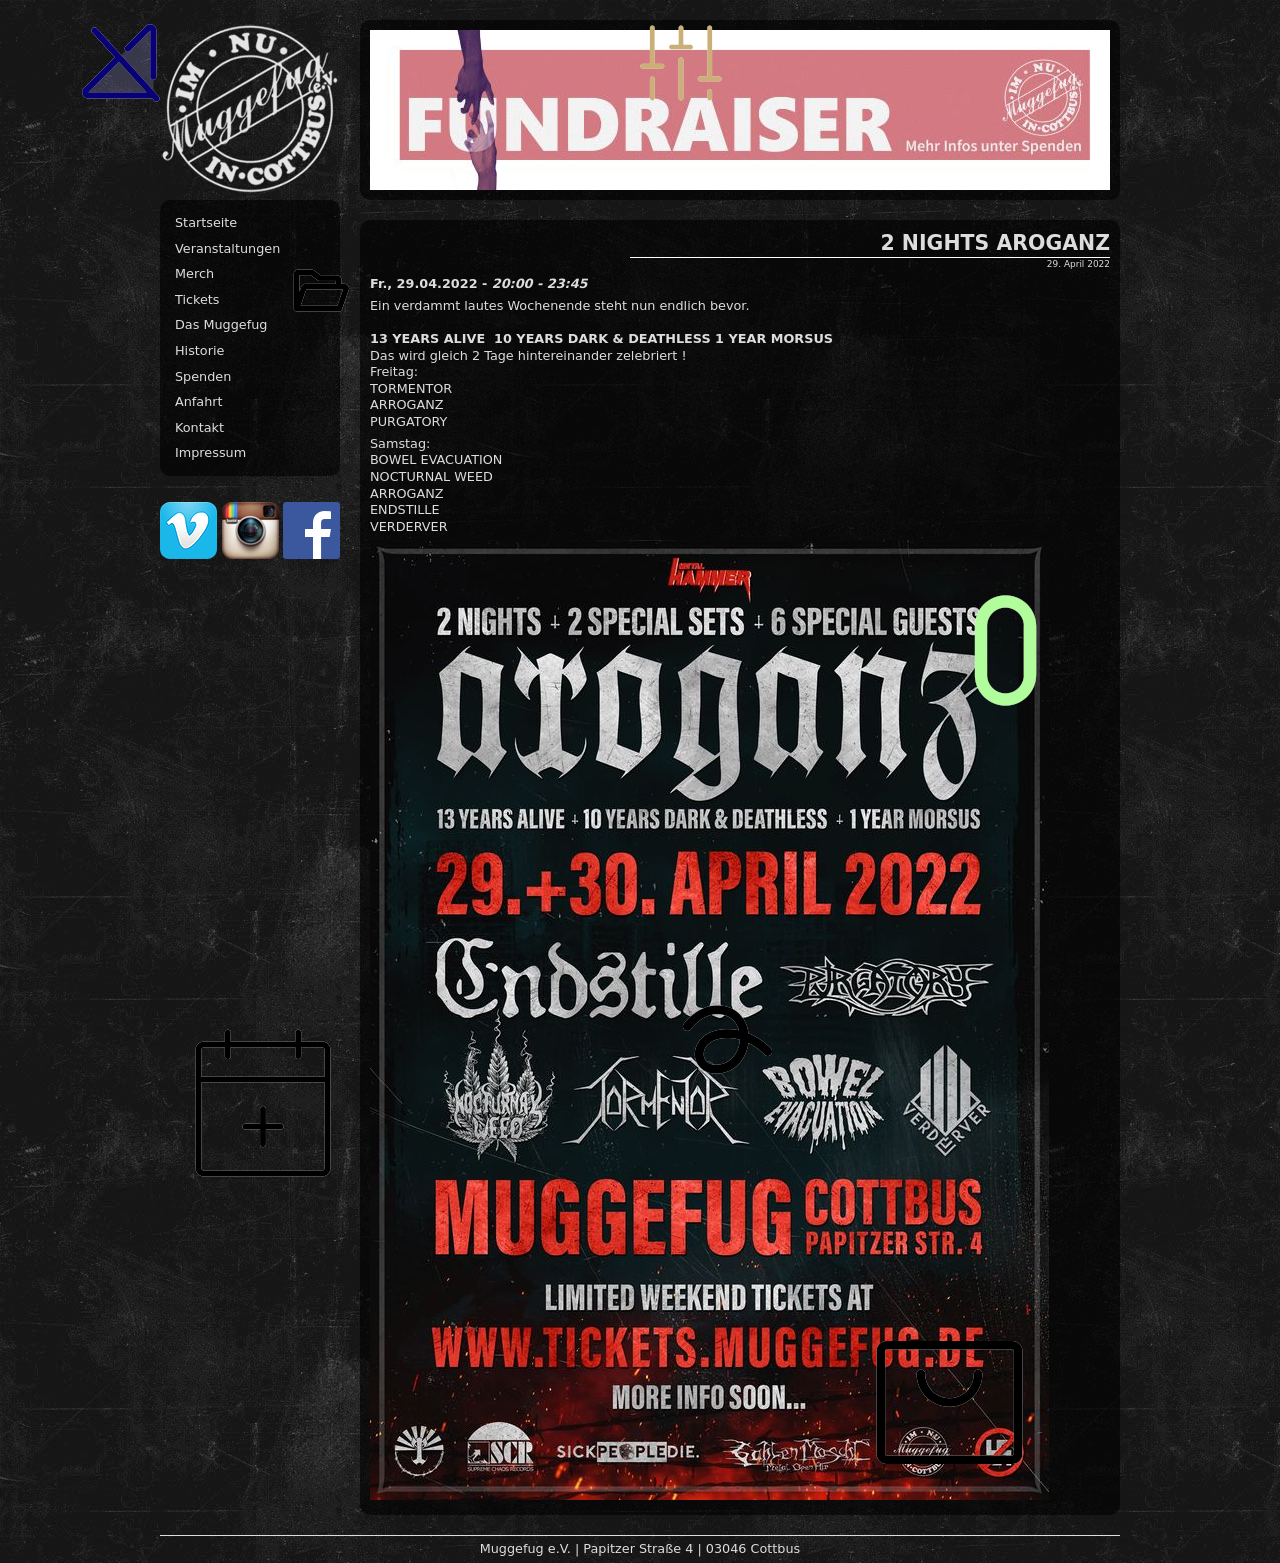  Describe the element at coordinates (681, 63) in the screenshot. I see `adjust settings or preferences` at that location.